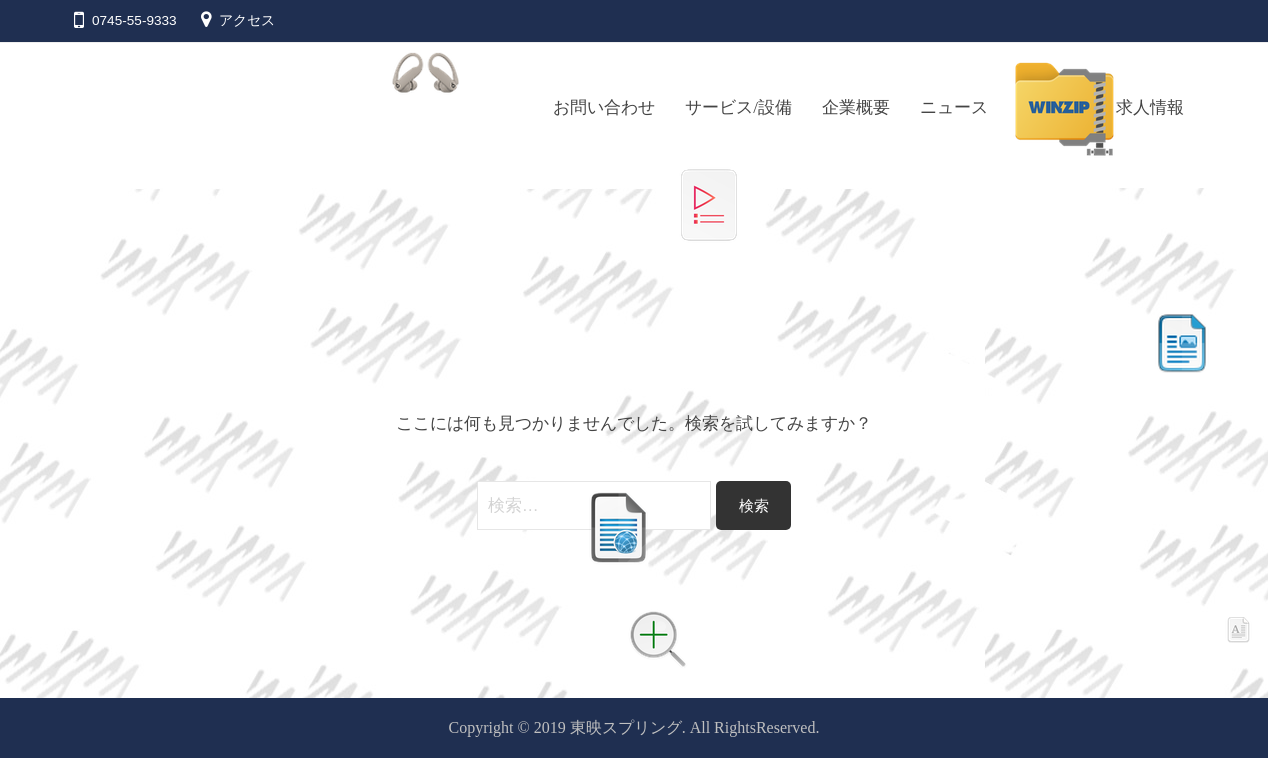 The image size is (1268, 758). I want to click on open a rich text document, so click(1238, 629).